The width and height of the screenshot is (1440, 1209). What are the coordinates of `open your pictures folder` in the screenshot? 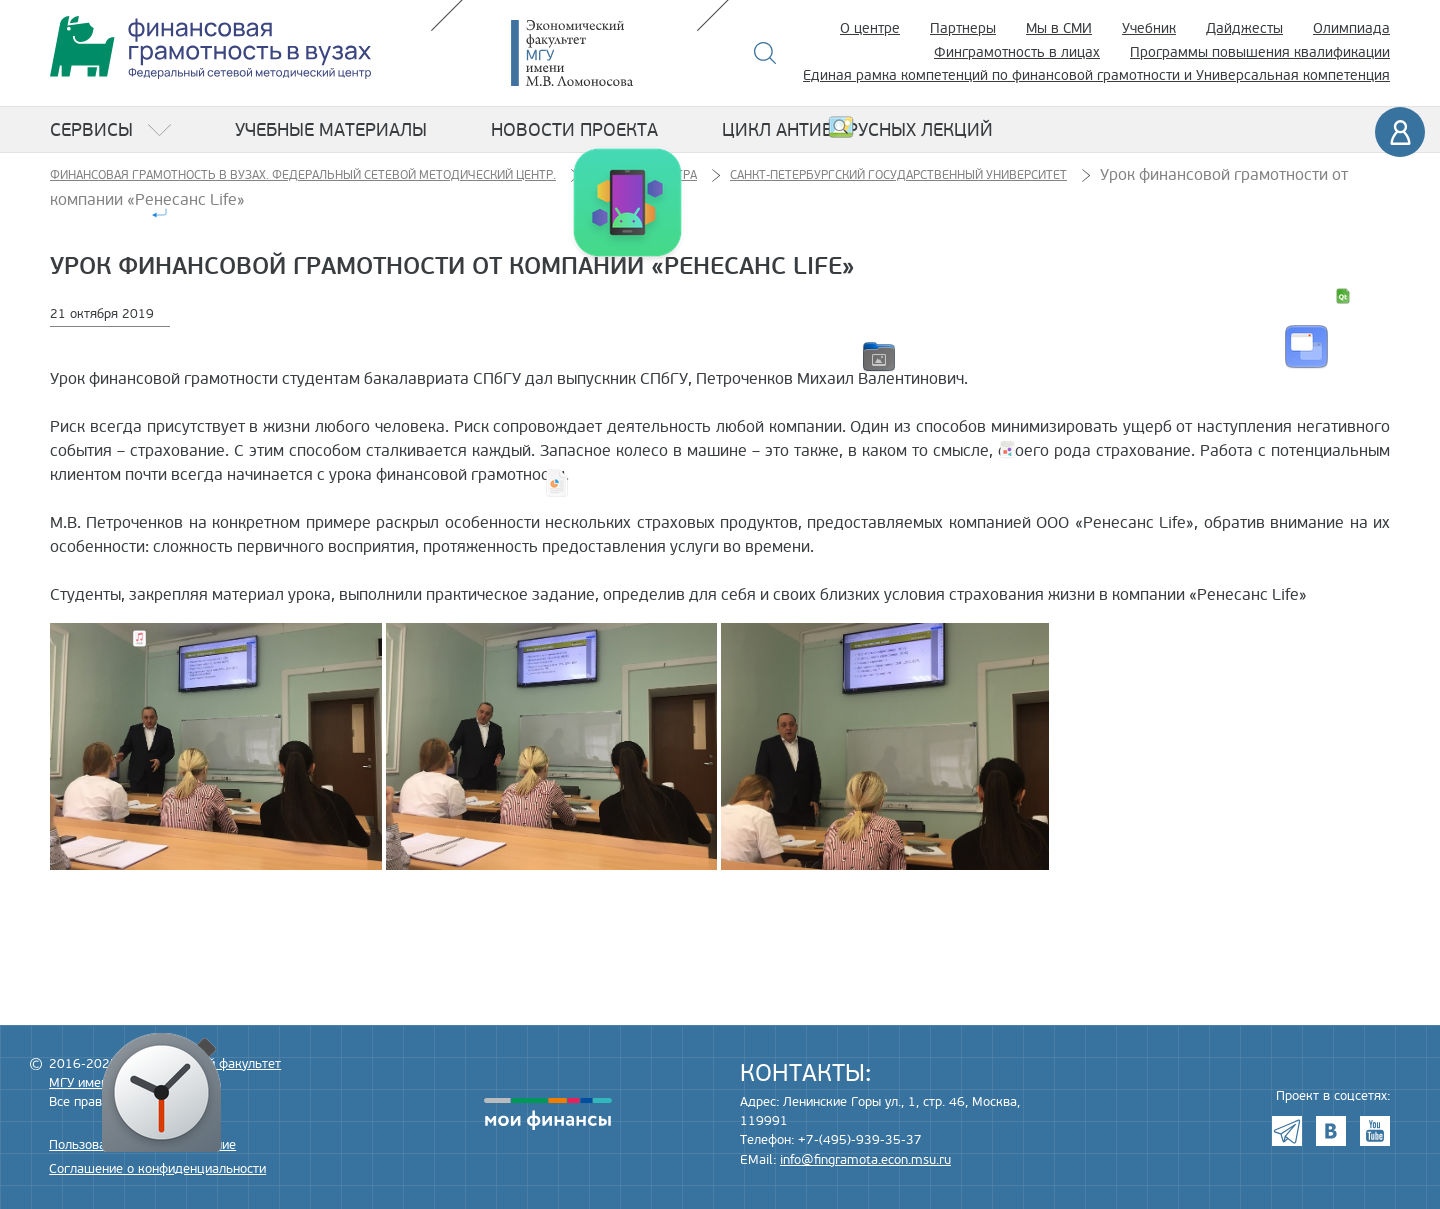 It's located at (879, 356).